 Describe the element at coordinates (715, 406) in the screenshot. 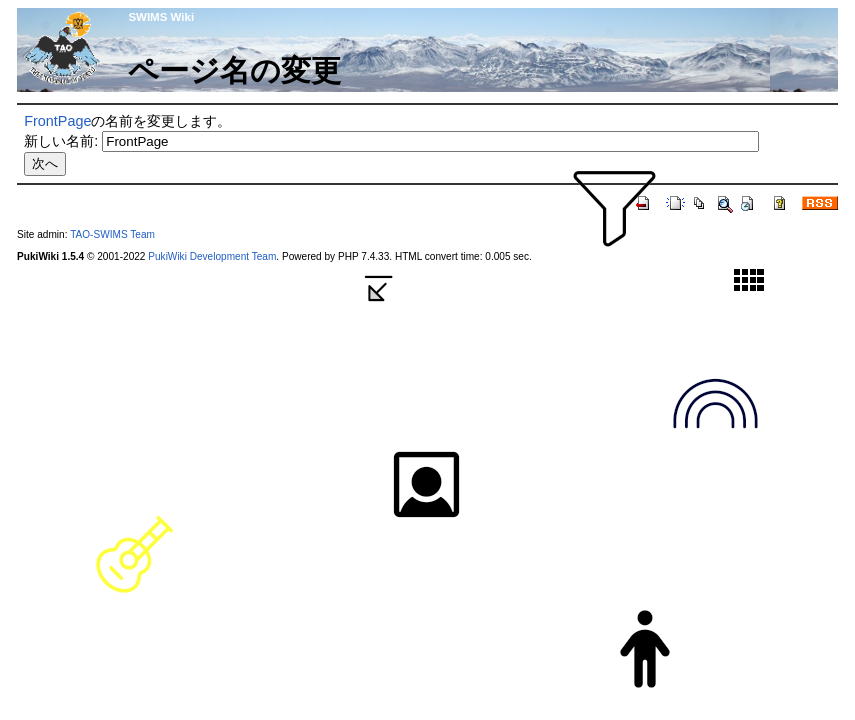

I see `indicates weather conditions with rainbow` at that location.